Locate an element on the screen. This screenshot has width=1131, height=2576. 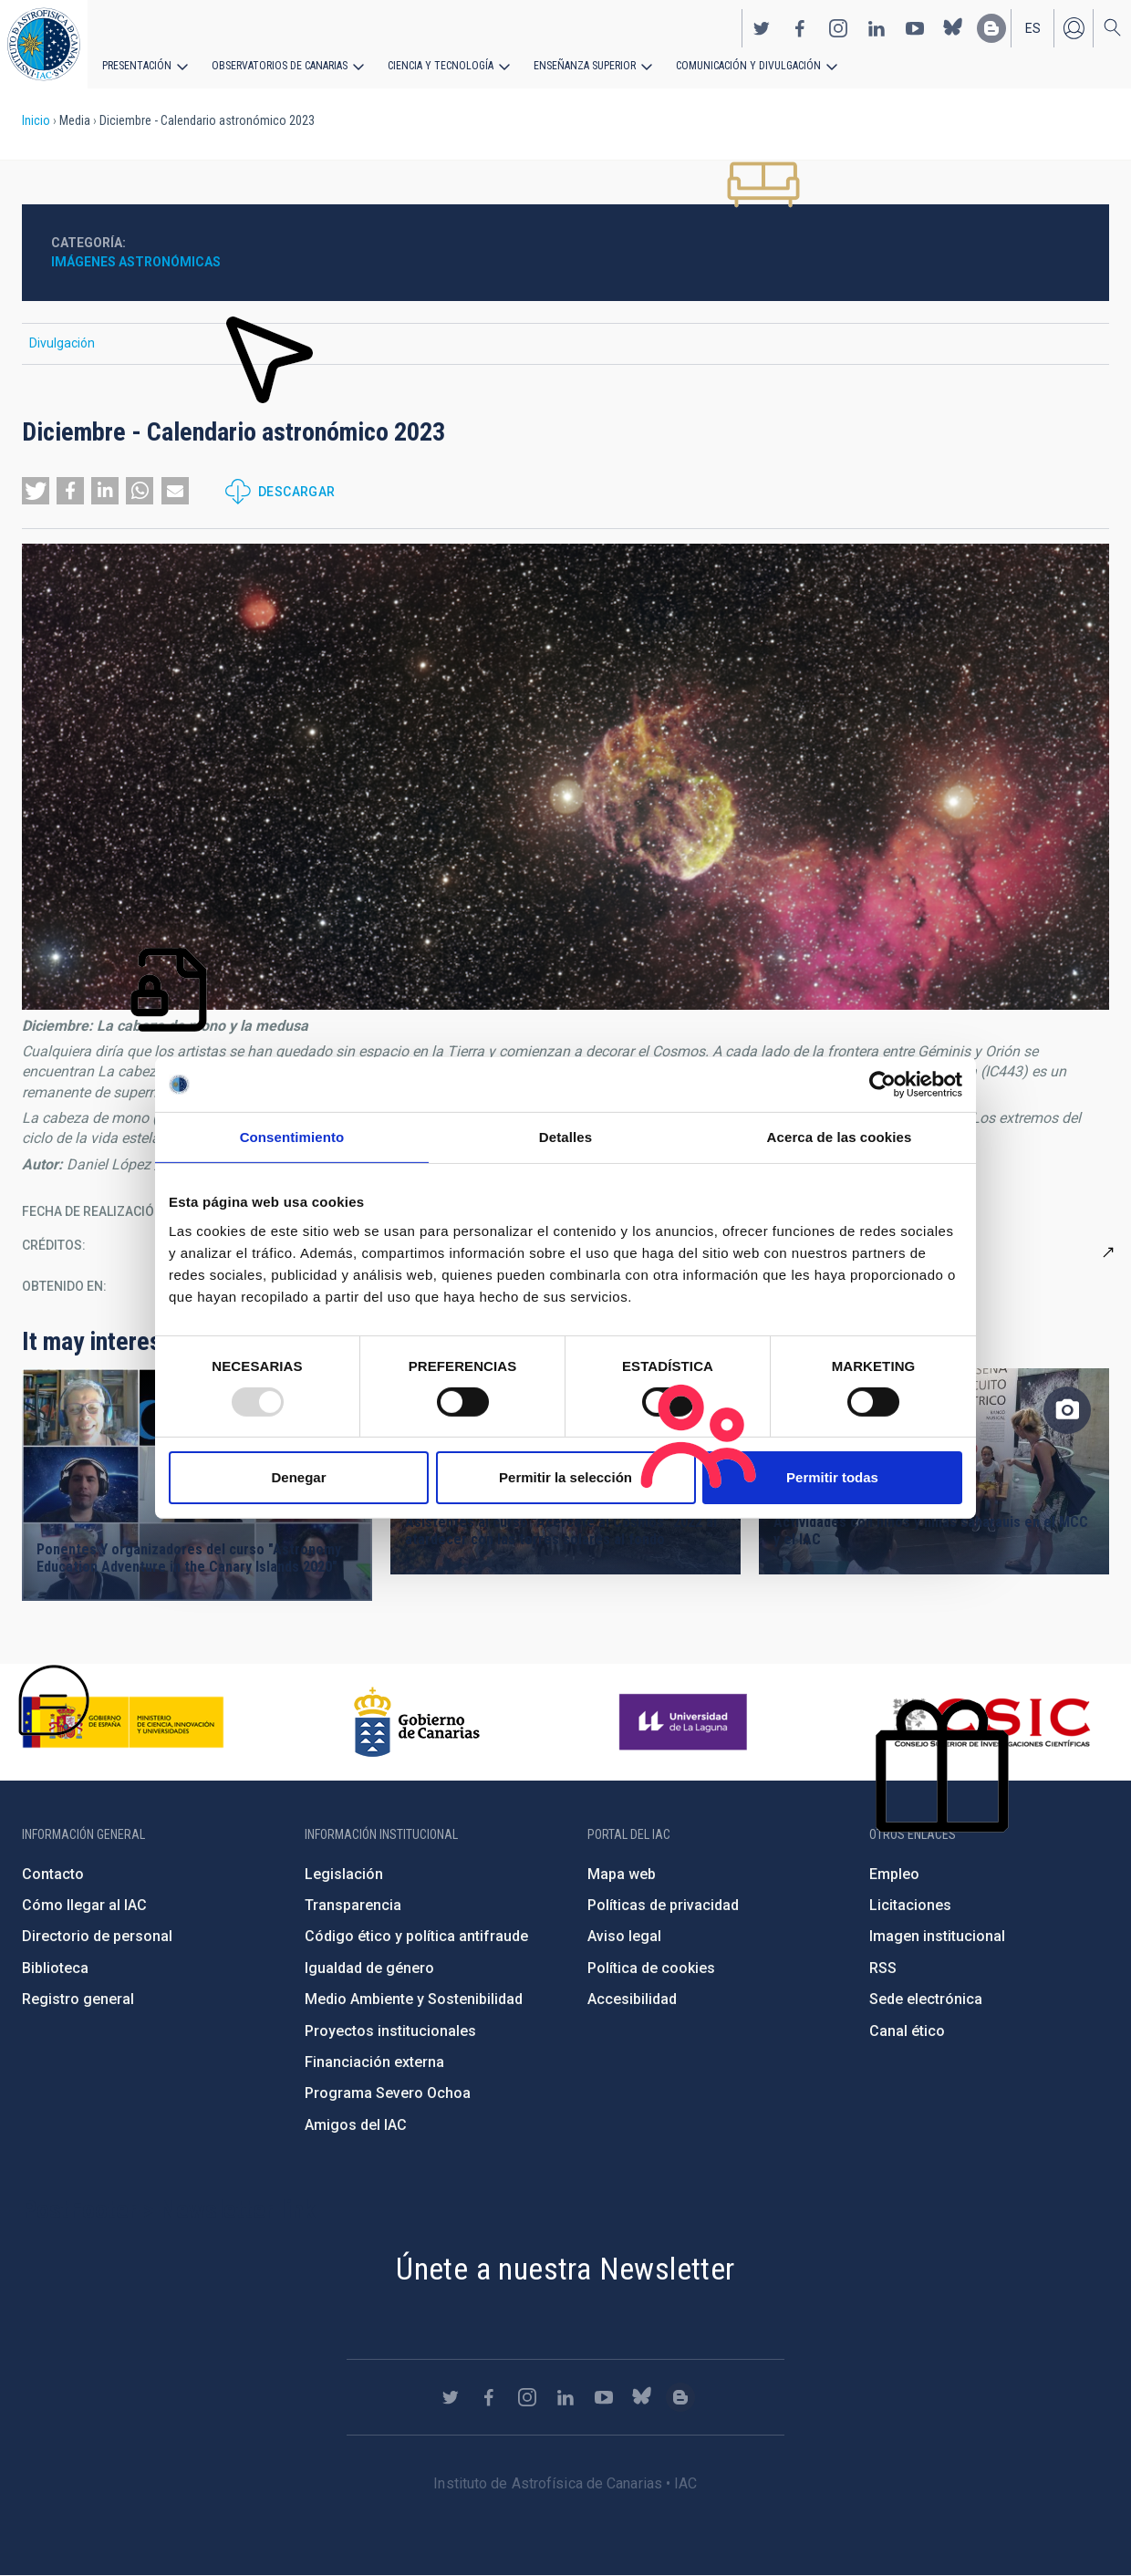
view contacts or friends list is located at coordinates (698, 1436).